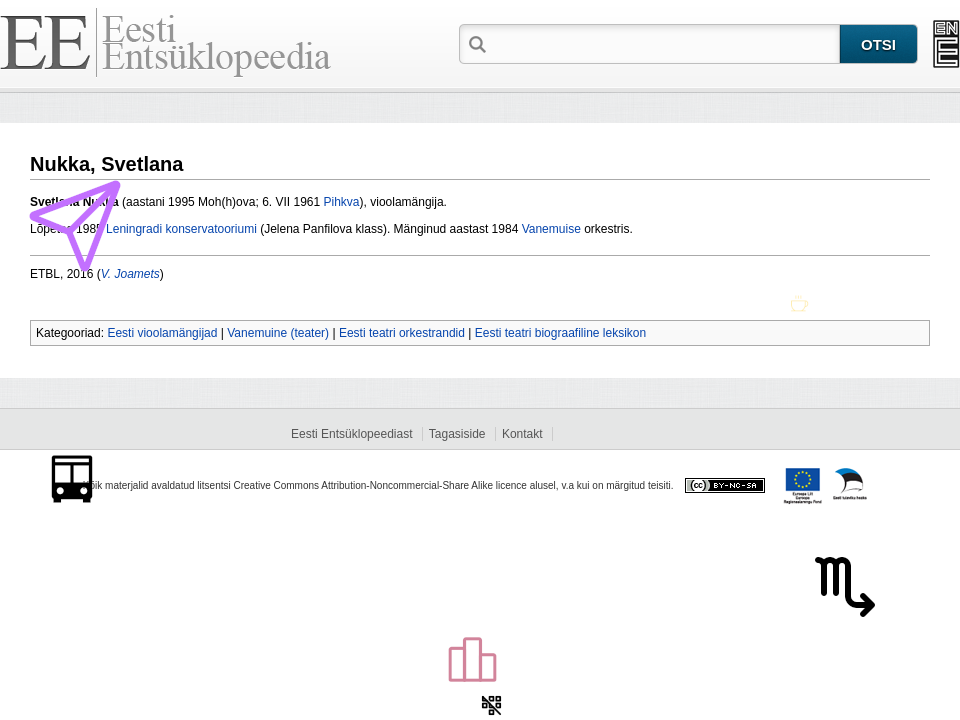 The image size is (960, 720). Describe the element at coordinates (491, 705) in the screenshot. I see `dialpad is currently disabled` at that location.